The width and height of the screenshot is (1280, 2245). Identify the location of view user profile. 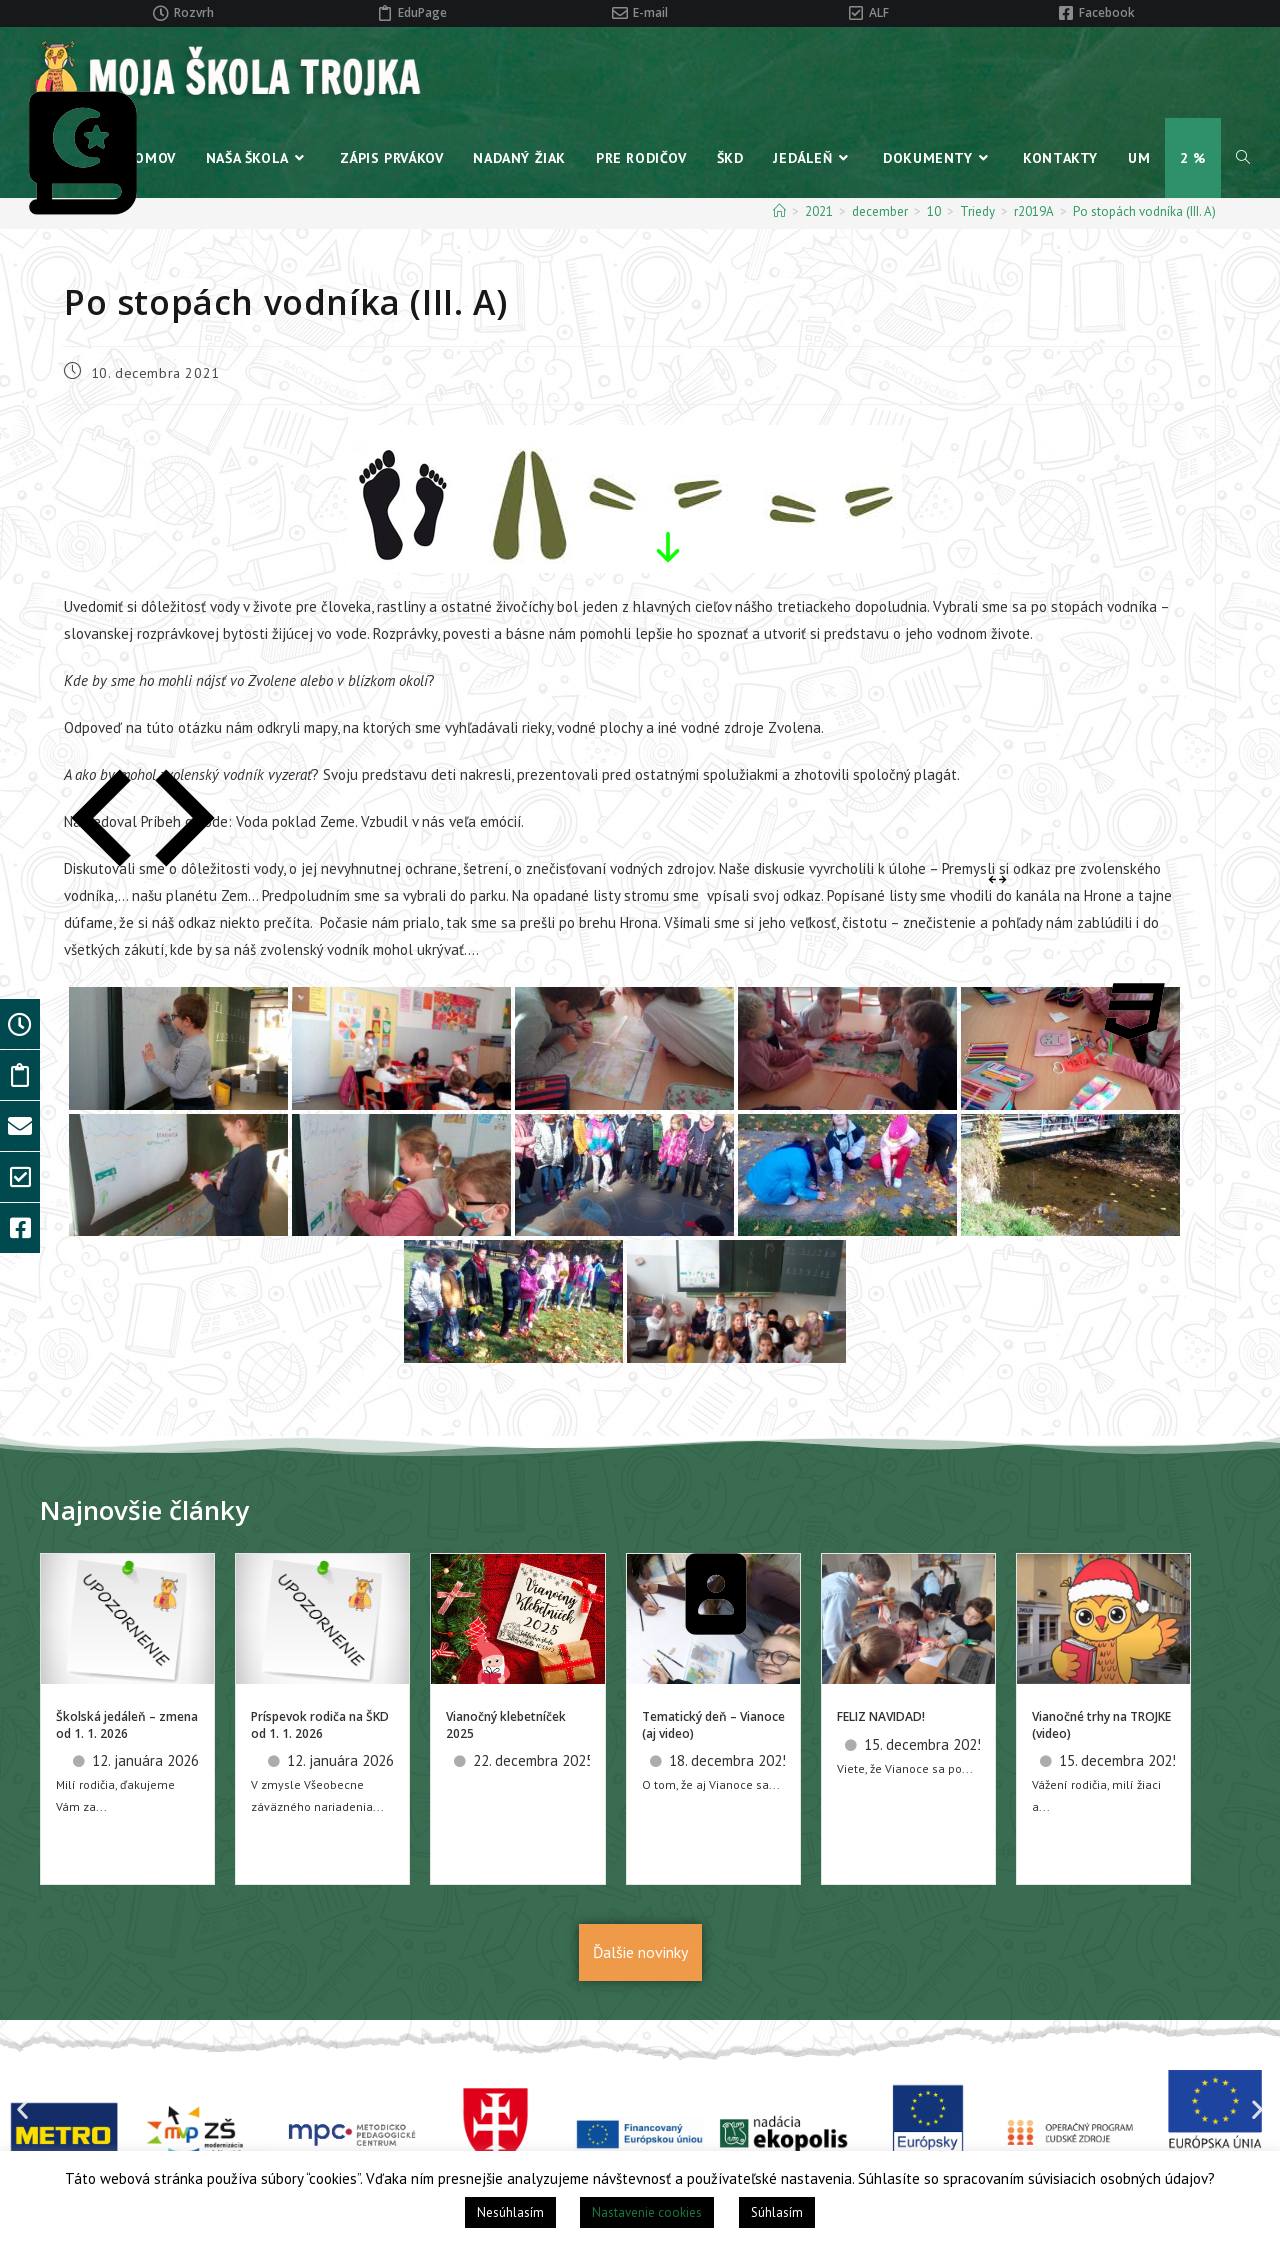
(716, 1594).